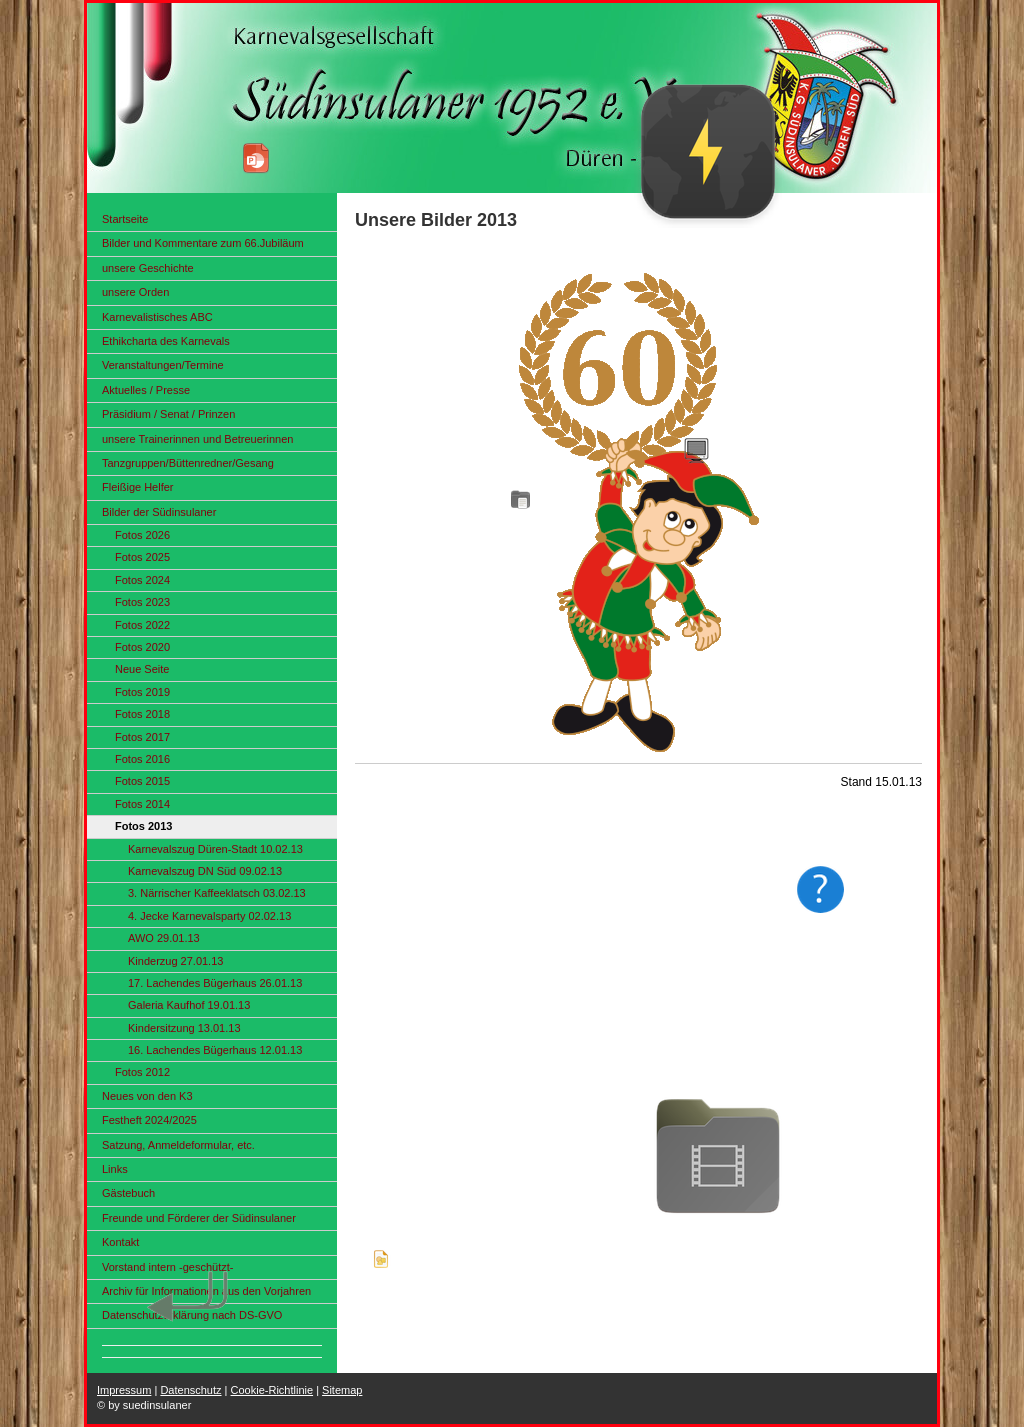  What do you see at coordinates (381, 1259) in the screenshot?
I see `libreoffice draw template file` at bounding box center [381, 1259].